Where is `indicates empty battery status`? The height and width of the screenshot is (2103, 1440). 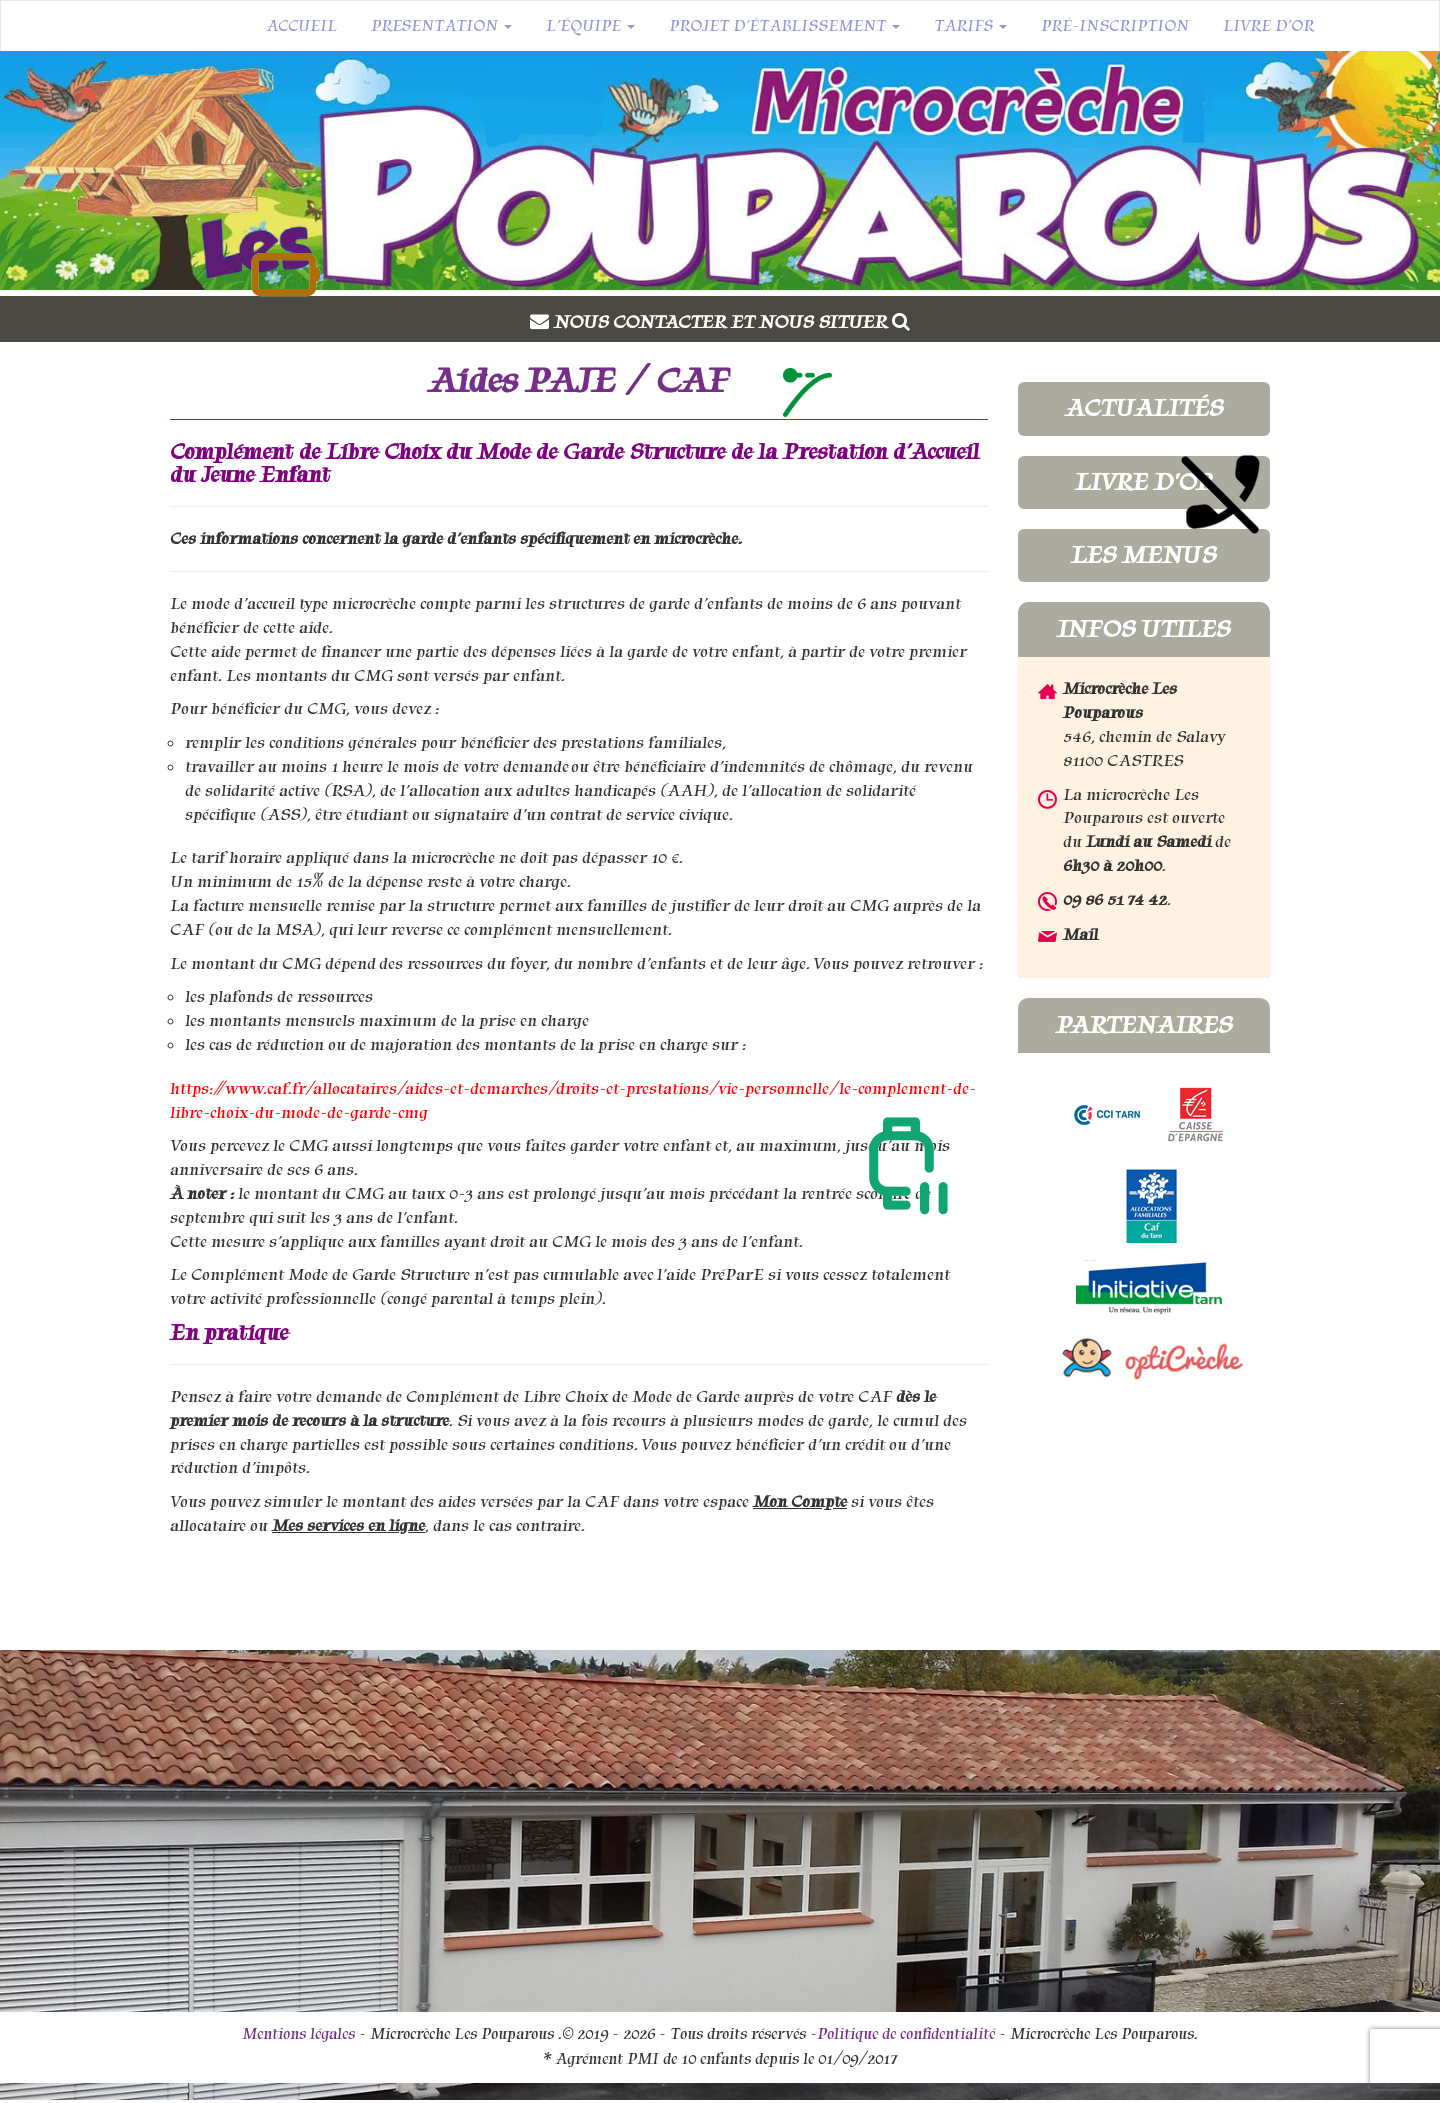 indicates empty battery status is located at coordinates (284, 271).